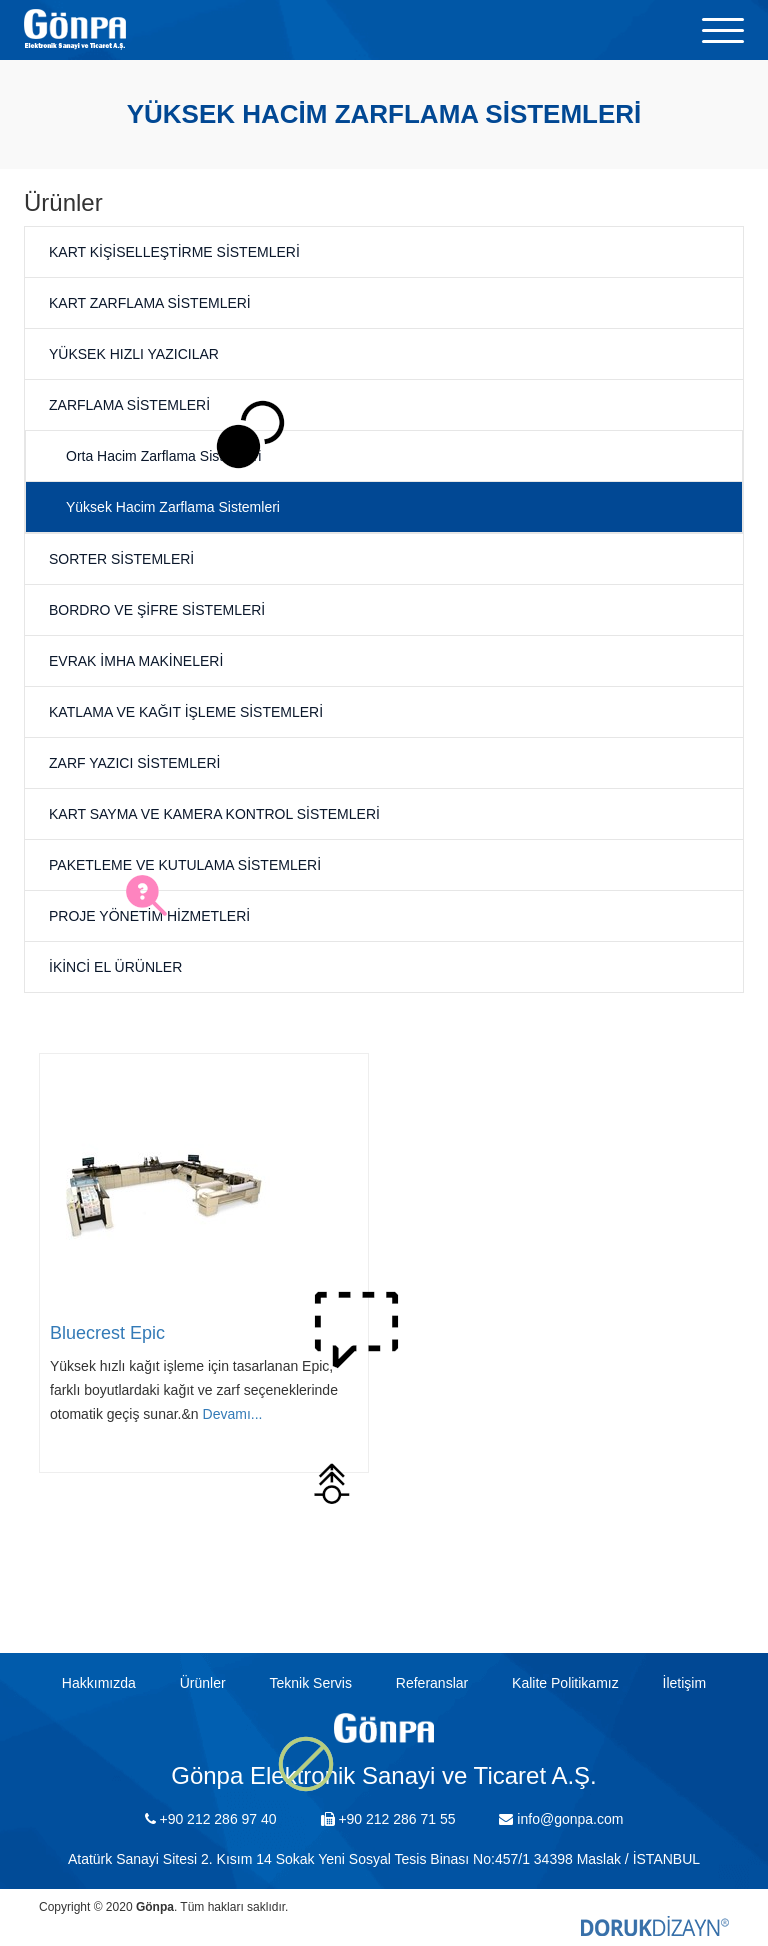  I want to click on force push changes to a repository, so click(330, 1482).